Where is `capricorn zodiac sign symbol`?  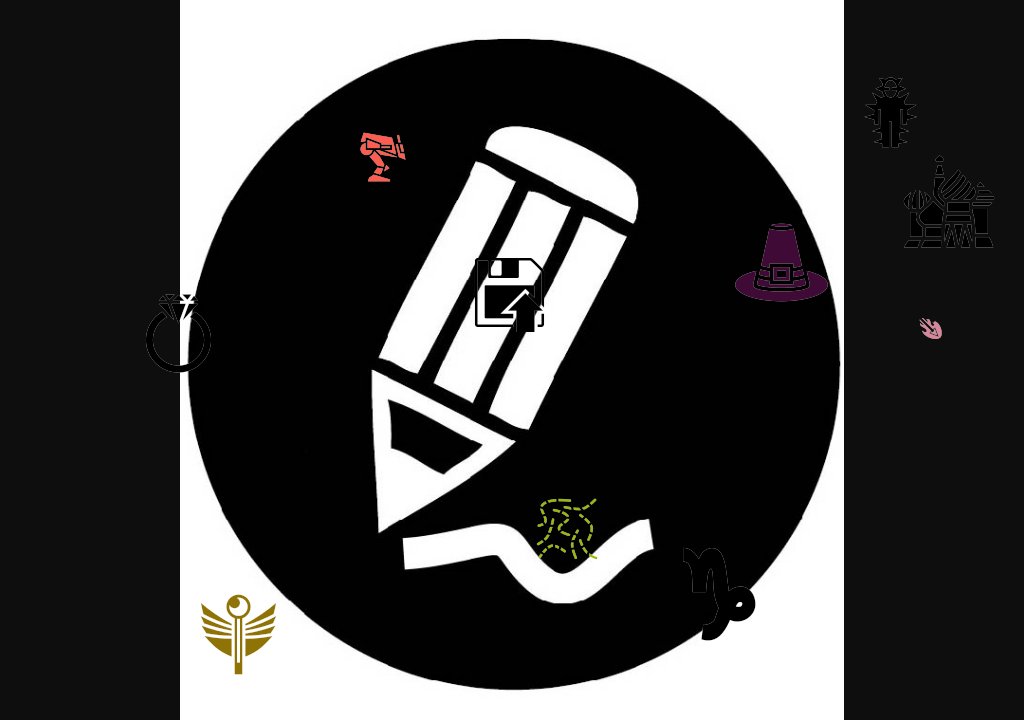
capricorn zodiac sign symbol is located at coordinates (717, 594).